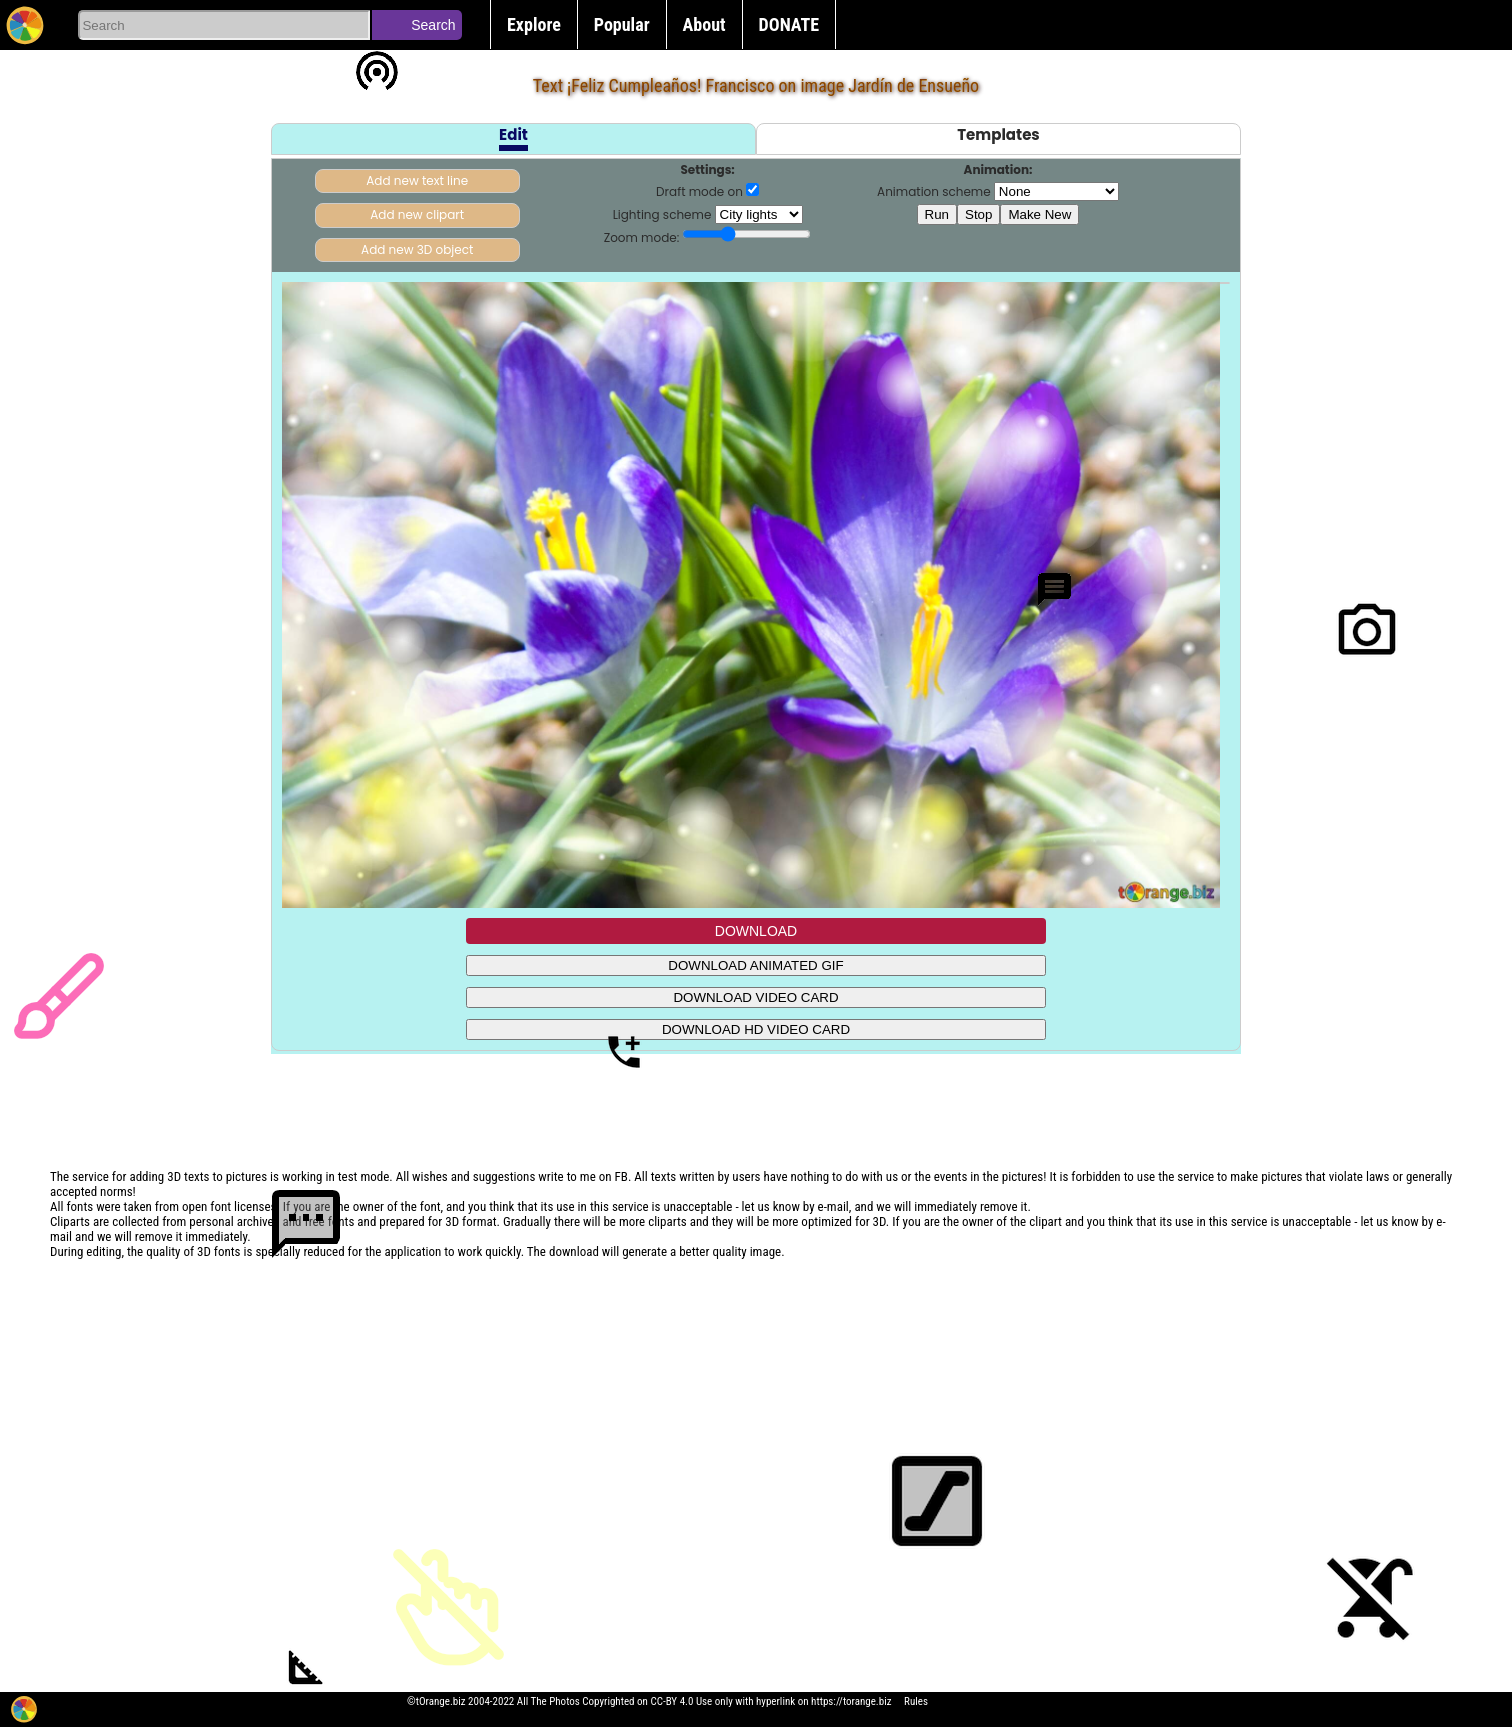 This screenshot has width=1512, height=1727. What do you see at coordinates (1367, 632) in the screenshot?
I see `take a photo` at bounding box center [1367, 632].